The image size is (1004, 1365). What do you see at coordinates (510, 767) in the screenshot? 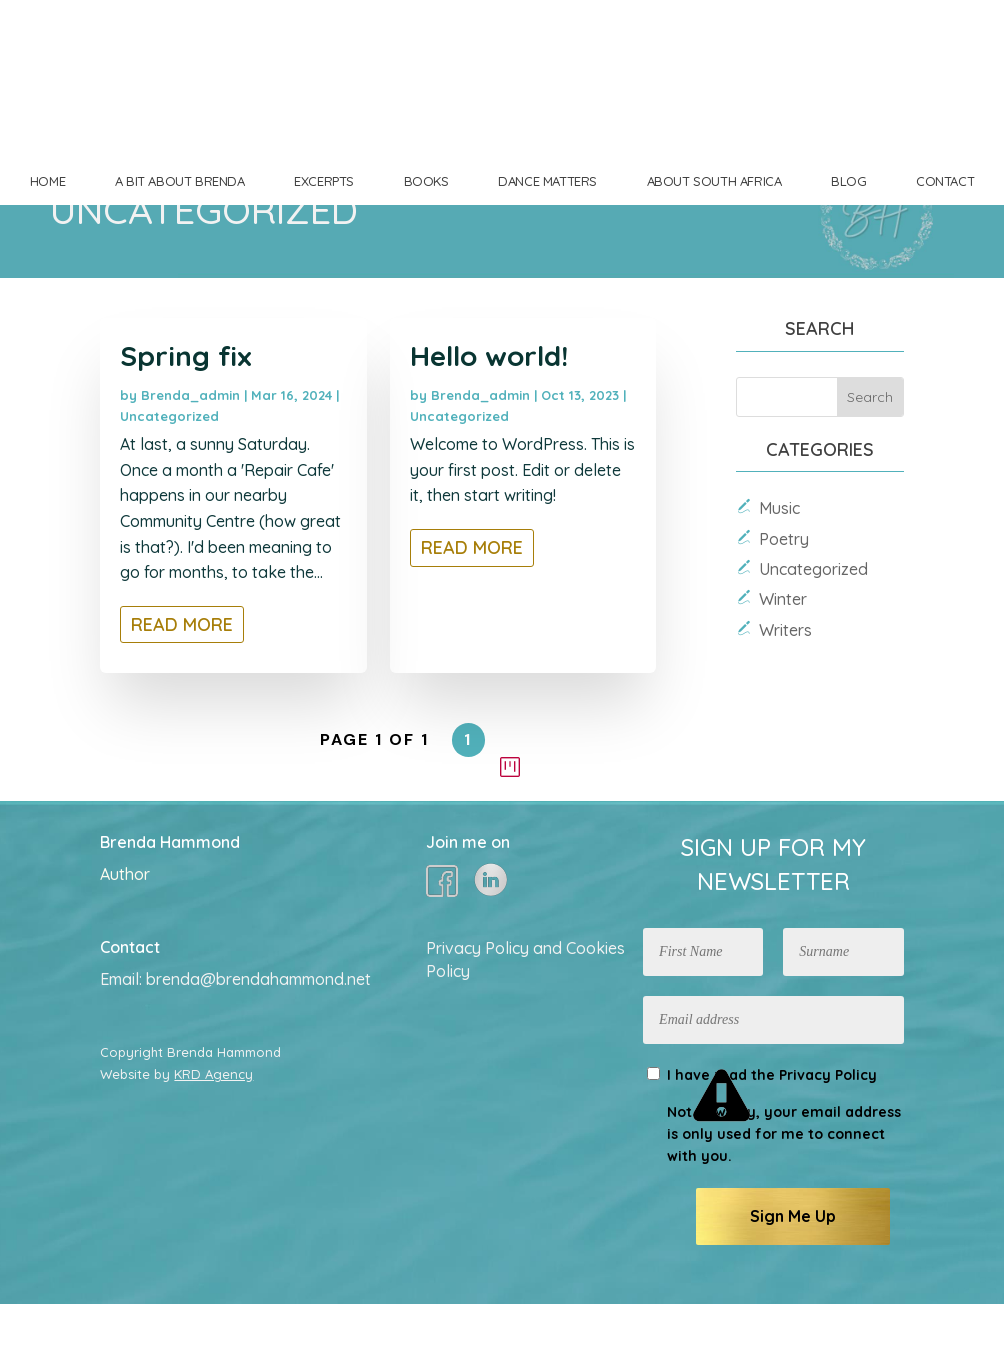
I see `open project board` at bounding box center [510, 767].